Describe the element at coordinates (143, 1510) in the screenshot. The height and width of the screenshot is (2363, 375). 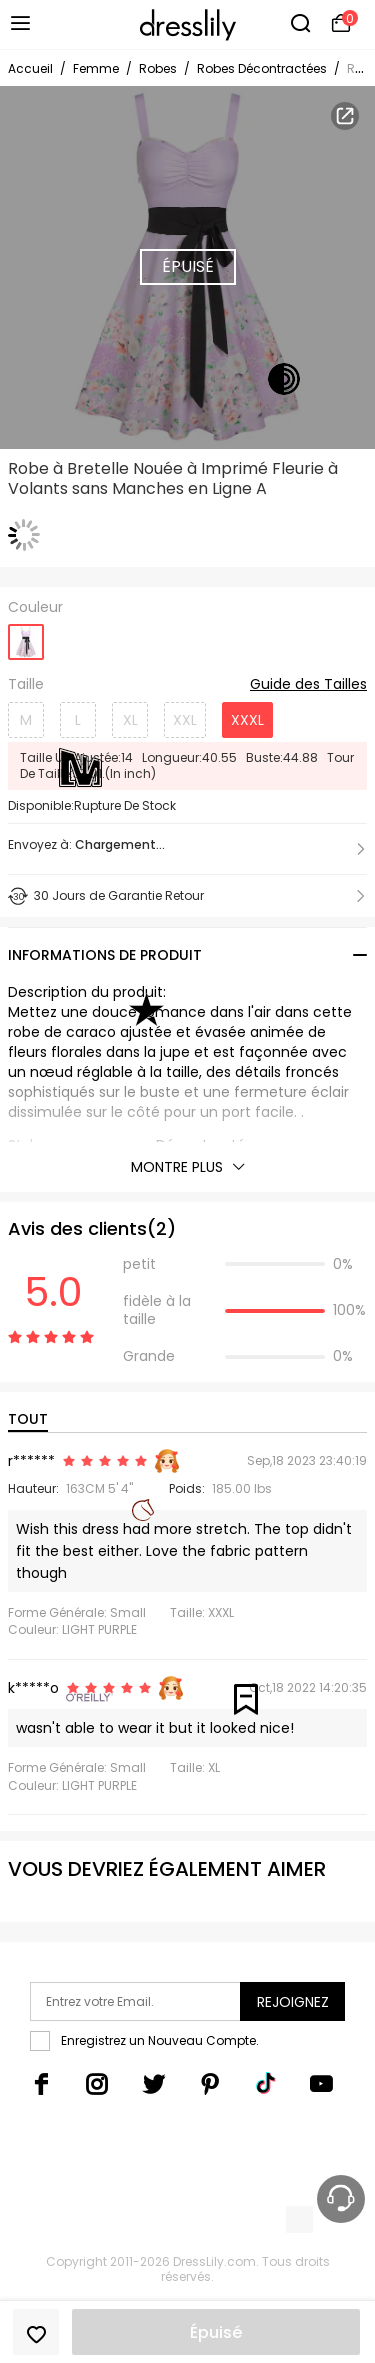
I see `open the lichess chess platform` at that location.